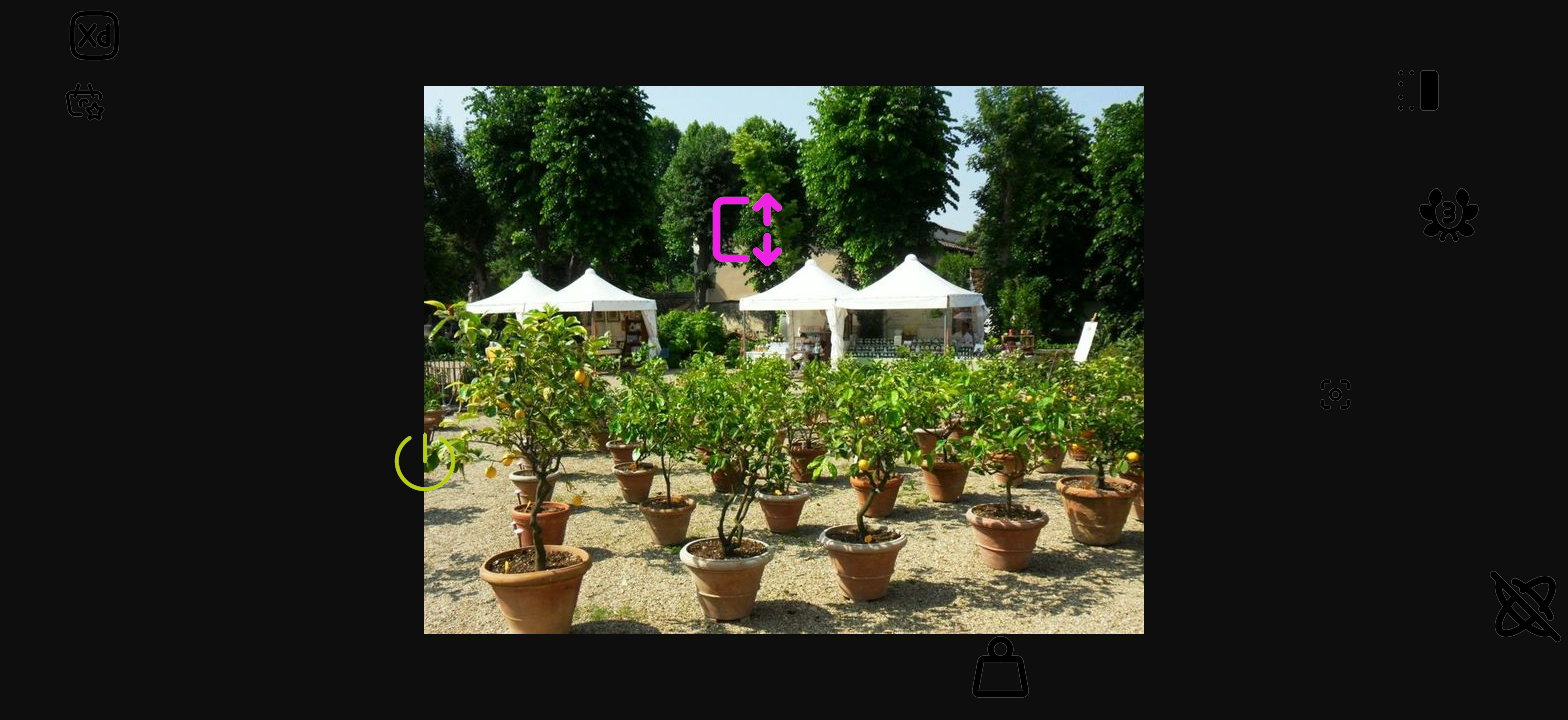  I want to click on add item to favorites from cart, so click(84, 100).